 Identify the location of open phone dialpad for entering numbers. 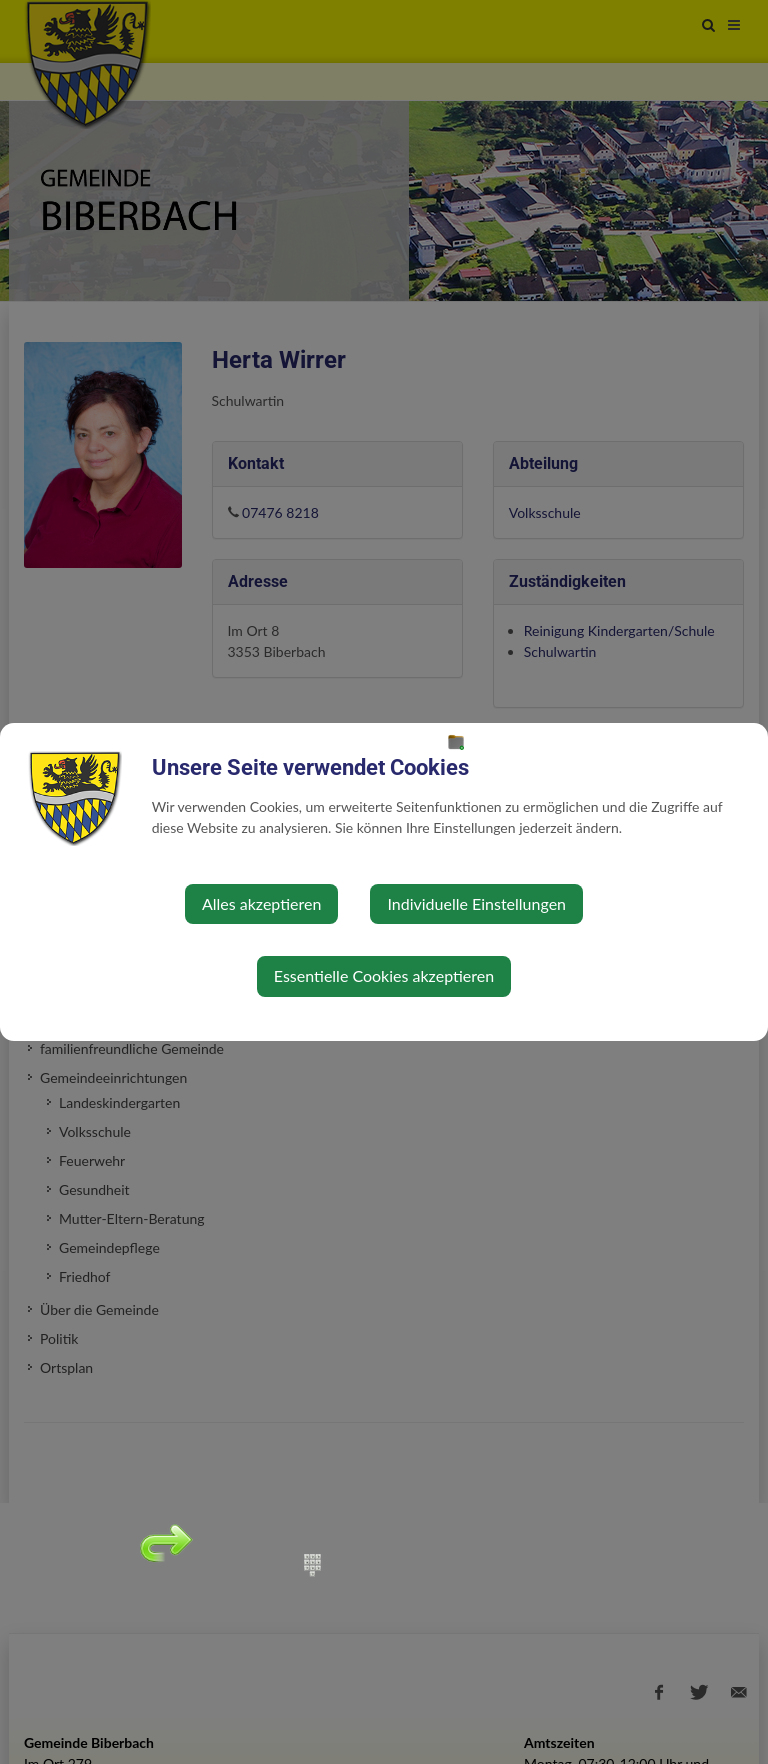
(312, 1565).